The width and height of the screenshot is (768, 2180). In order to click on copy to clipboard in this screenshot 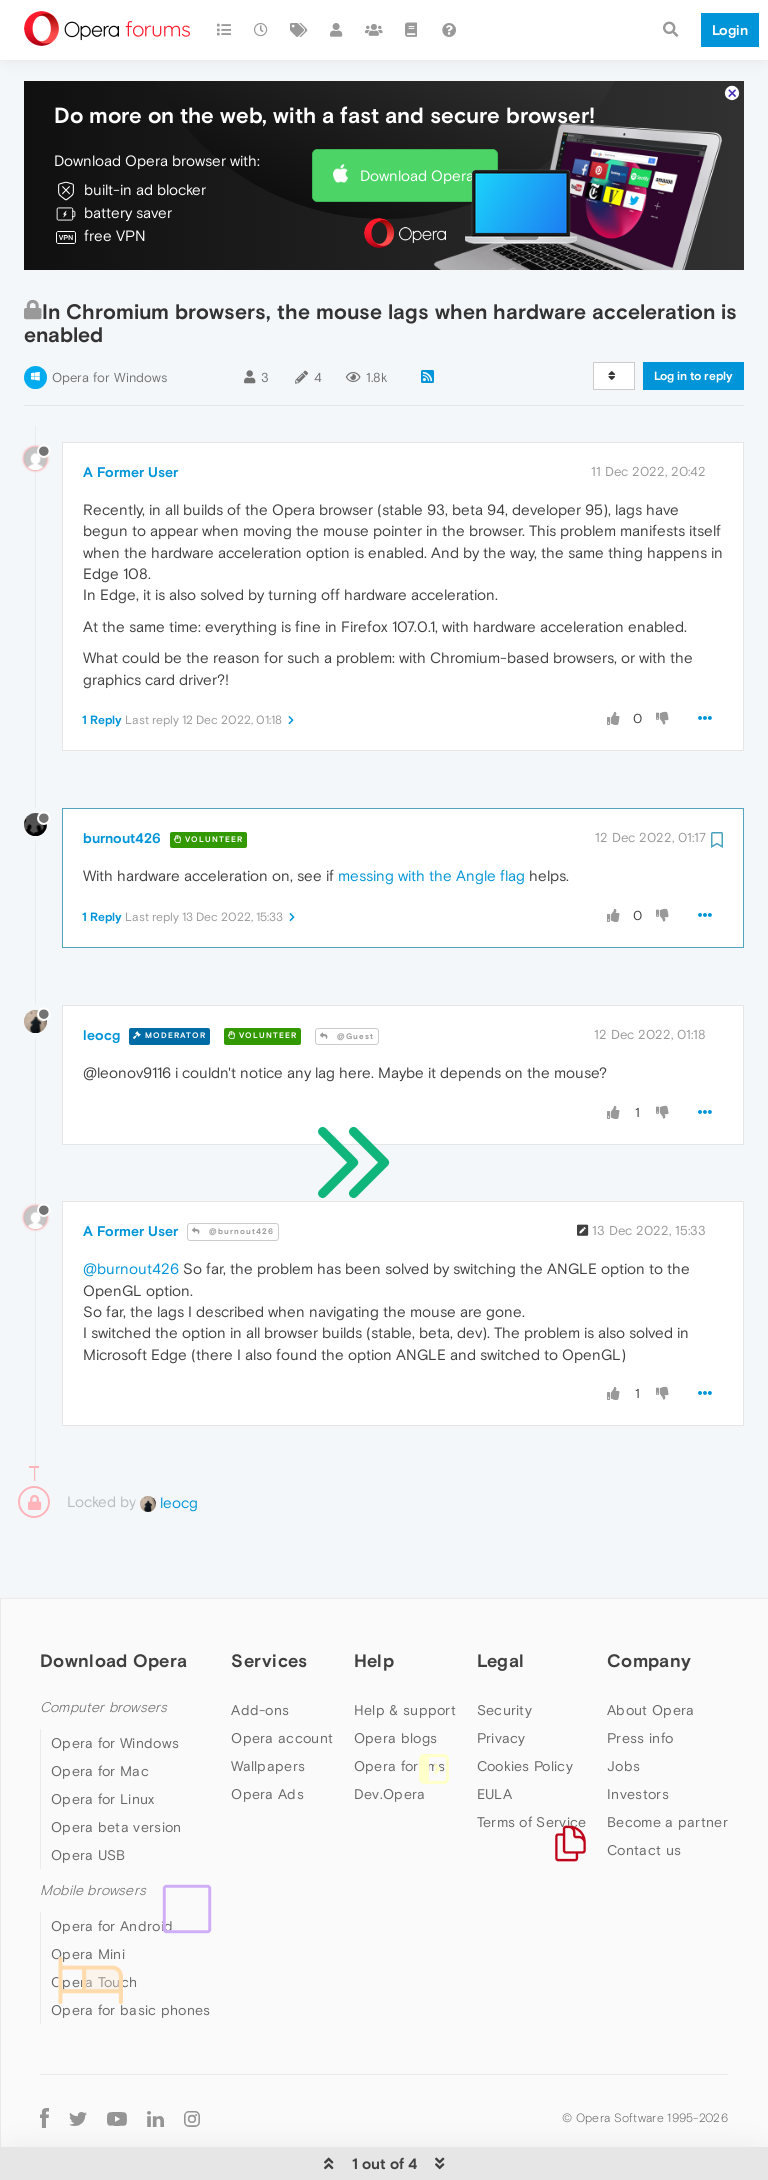, I will do `click(570, 1843)`.